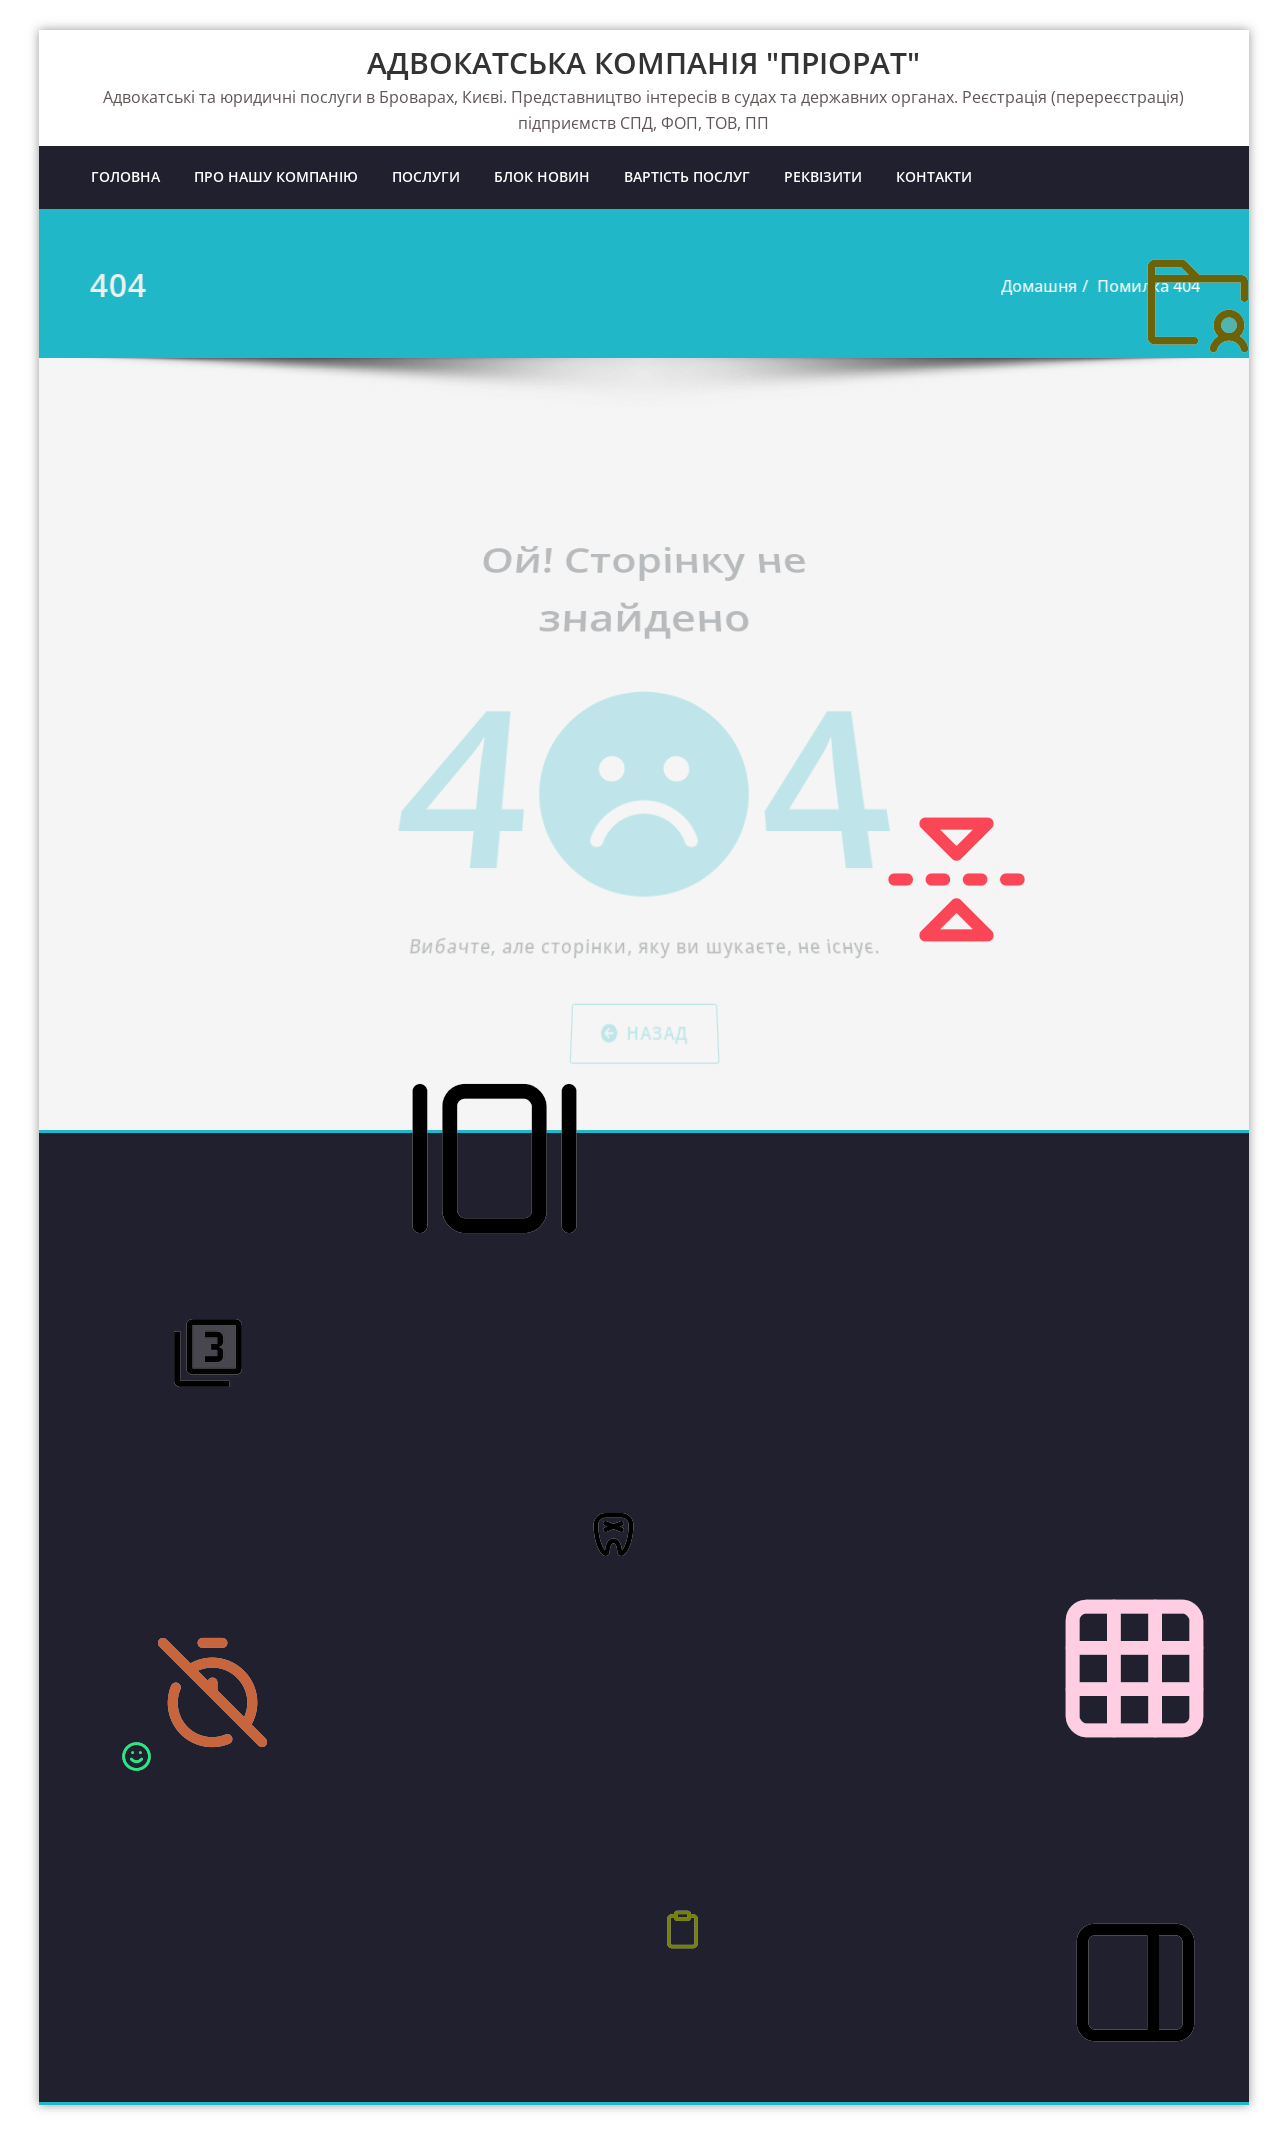  I want to click on disable or cancel timer, so click(212, 1692).